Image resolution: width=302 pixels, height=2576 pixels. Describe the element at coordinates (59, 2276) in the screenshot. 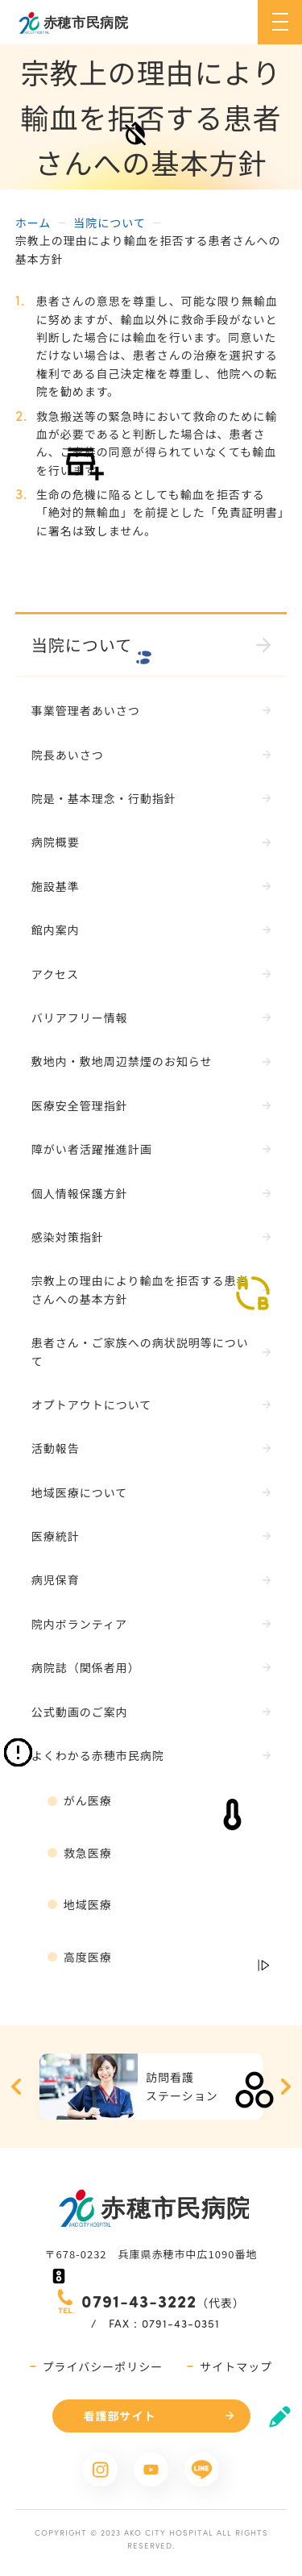

I see `adjust speaker or audio output settings` at that location.